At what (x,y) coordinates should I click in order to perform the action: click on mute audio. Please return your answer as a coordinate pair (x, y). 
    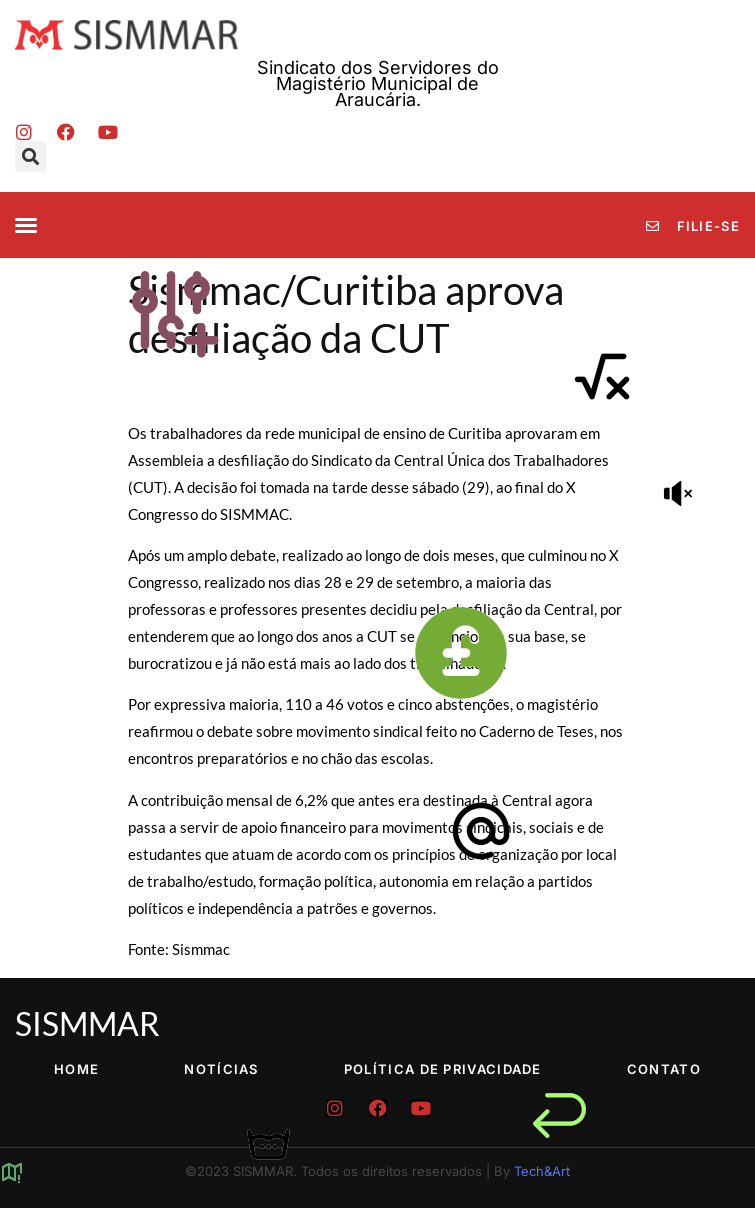
    Looking at the image, I should click on (677, 493).